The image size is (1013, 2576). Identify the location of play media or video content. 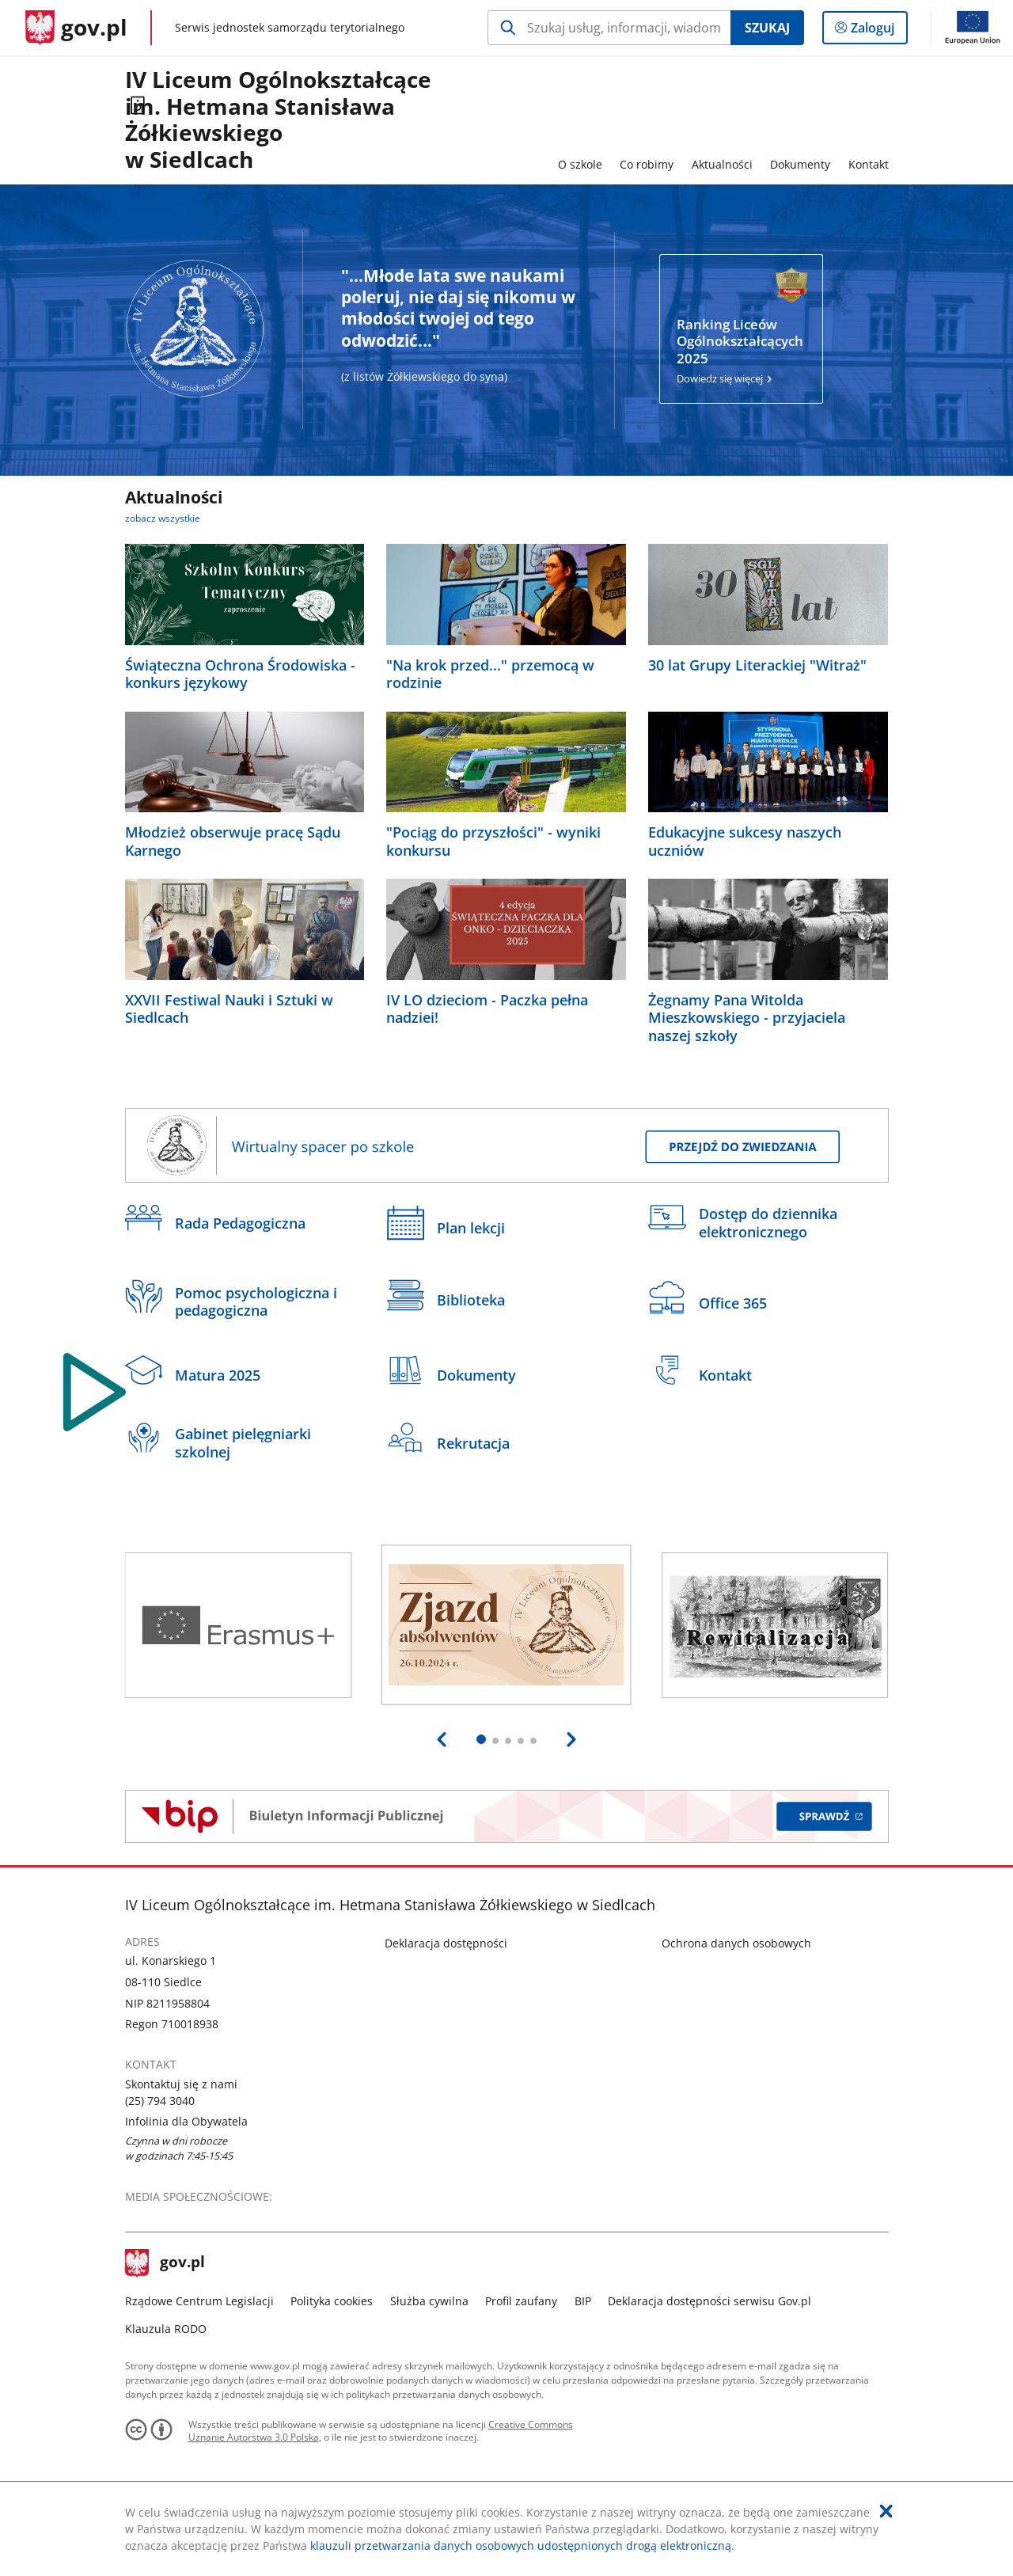
(94, 1392).